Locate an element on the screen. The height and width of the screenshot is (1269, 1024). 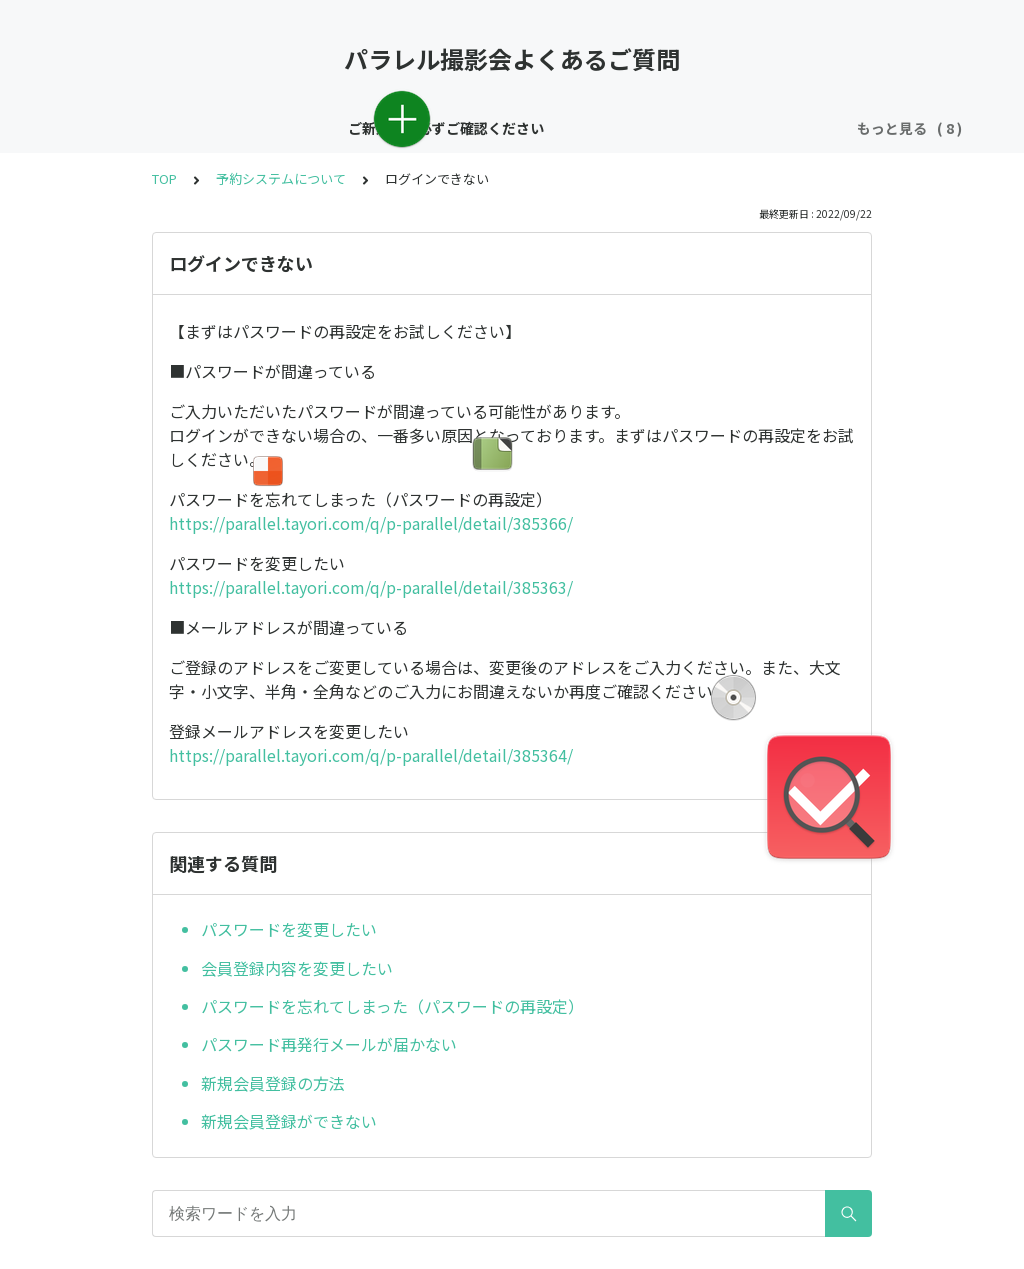
switch to the top-left workspace is located at coordinates (268, 471).